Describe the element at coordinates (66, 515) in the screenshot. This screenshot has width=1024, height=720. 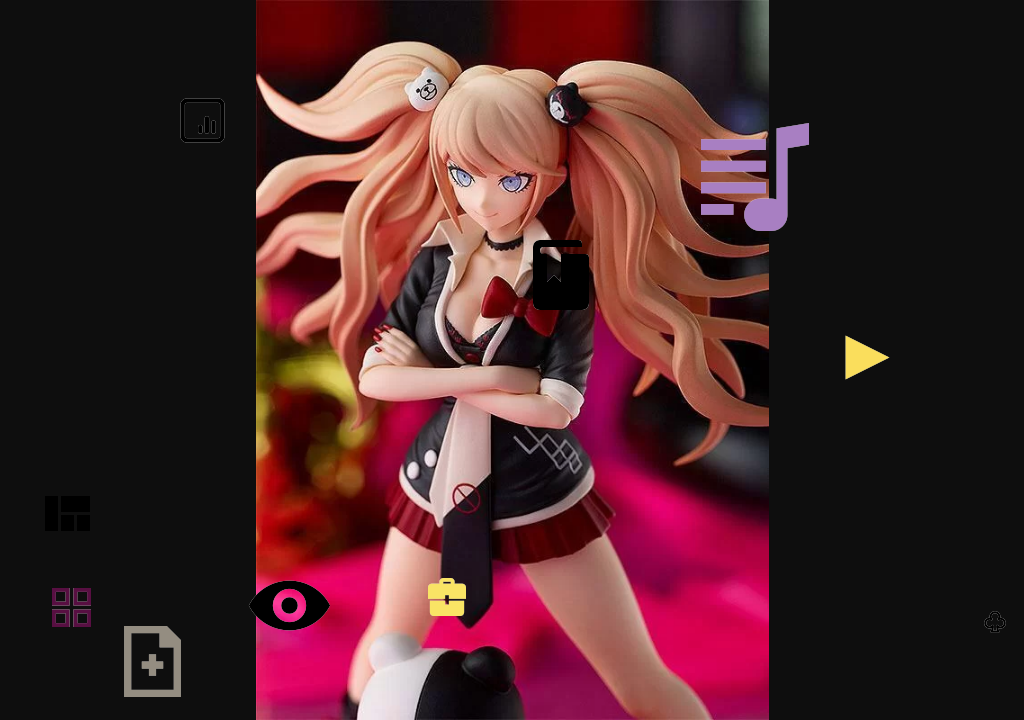
I see `switch to quilt or mosaic view layout` at that location.